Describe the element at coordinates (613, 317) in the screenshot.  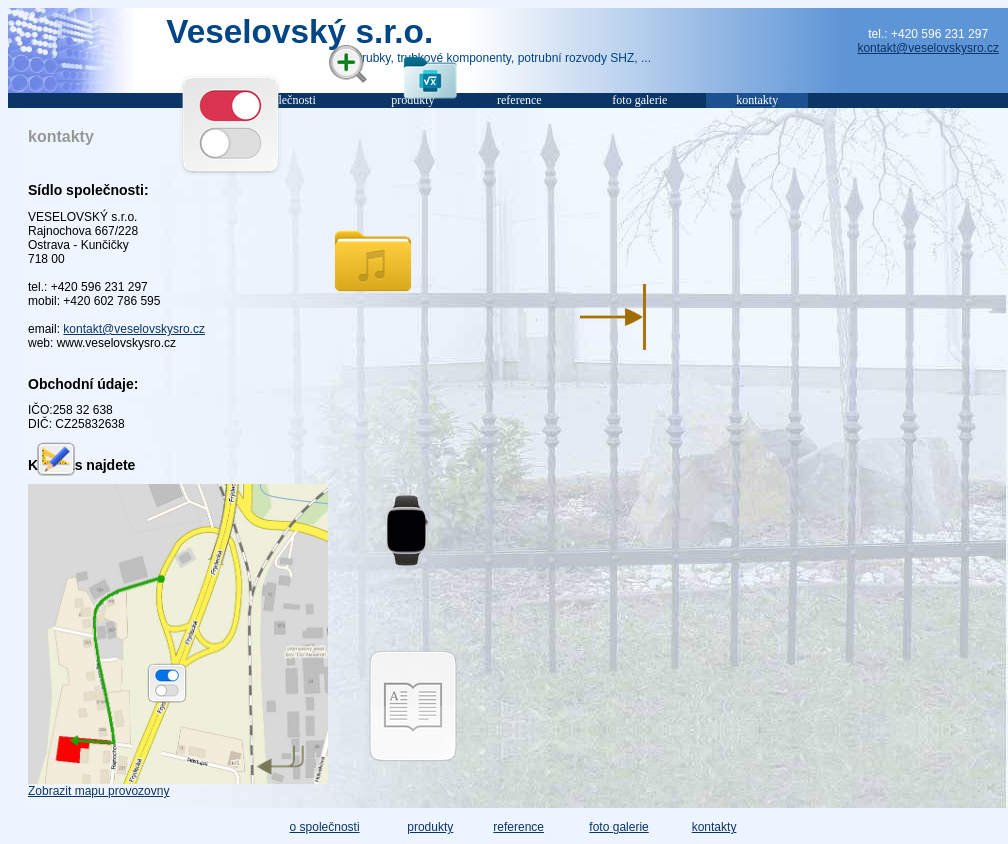
I see `go to the last item or page` at that location.